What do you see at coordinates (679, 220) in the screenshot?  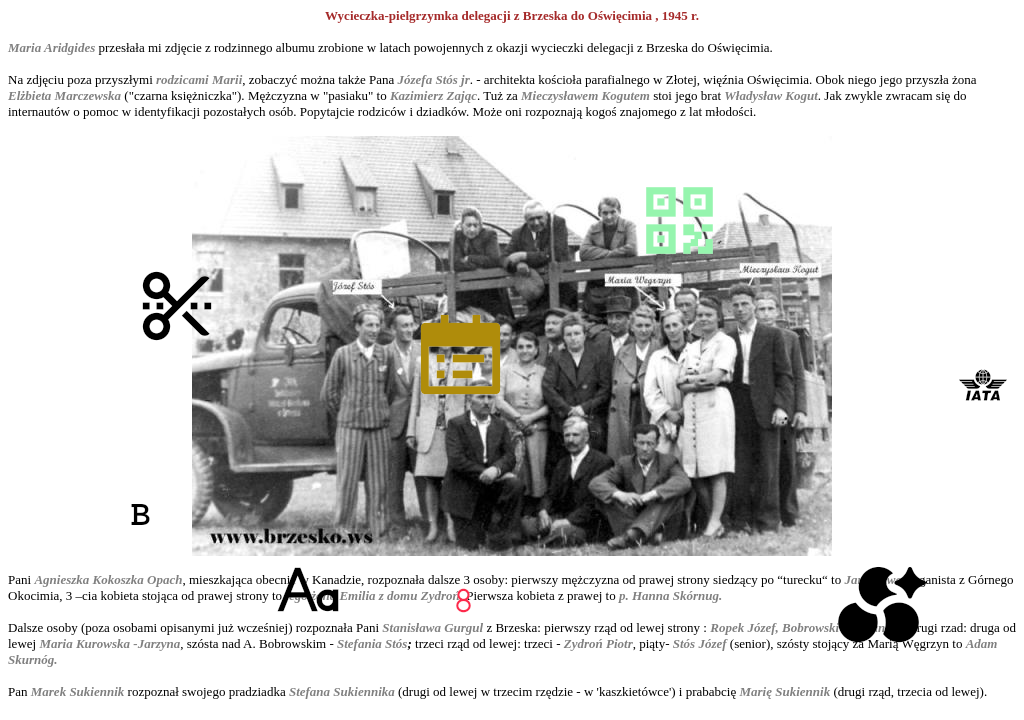 I see `scan or generate a QR code` at bounding box center [679, 220].